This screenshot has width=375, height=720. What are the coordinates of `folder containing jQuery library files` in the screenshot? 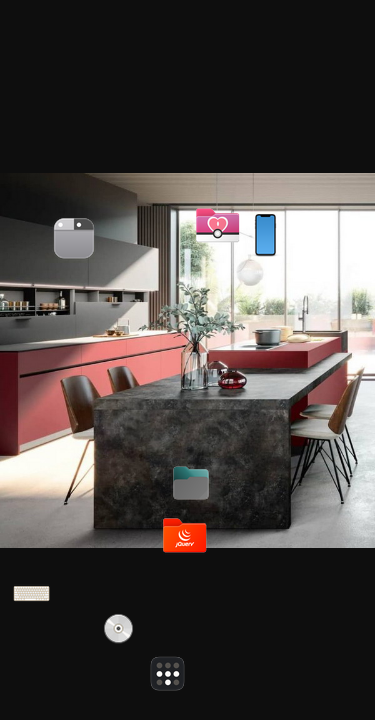 It's located at (184, 536).